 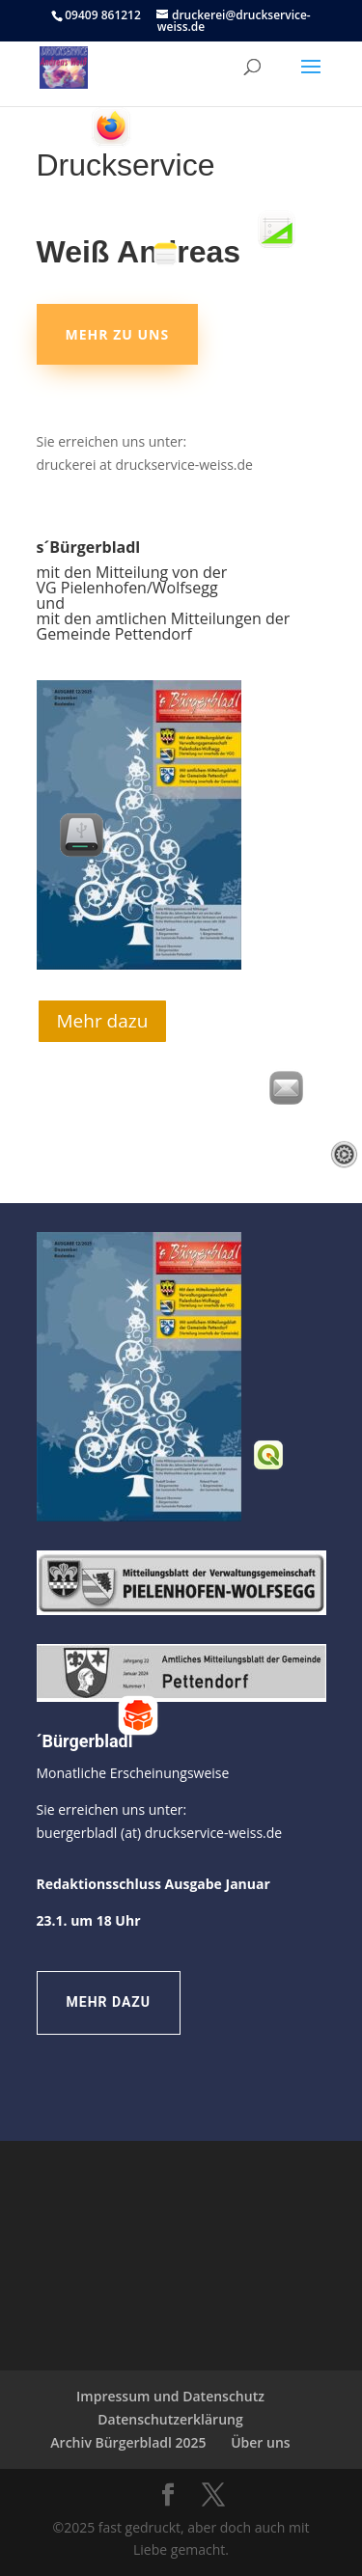 I want to click on open glade interface designer, so click(x=276, y=229).